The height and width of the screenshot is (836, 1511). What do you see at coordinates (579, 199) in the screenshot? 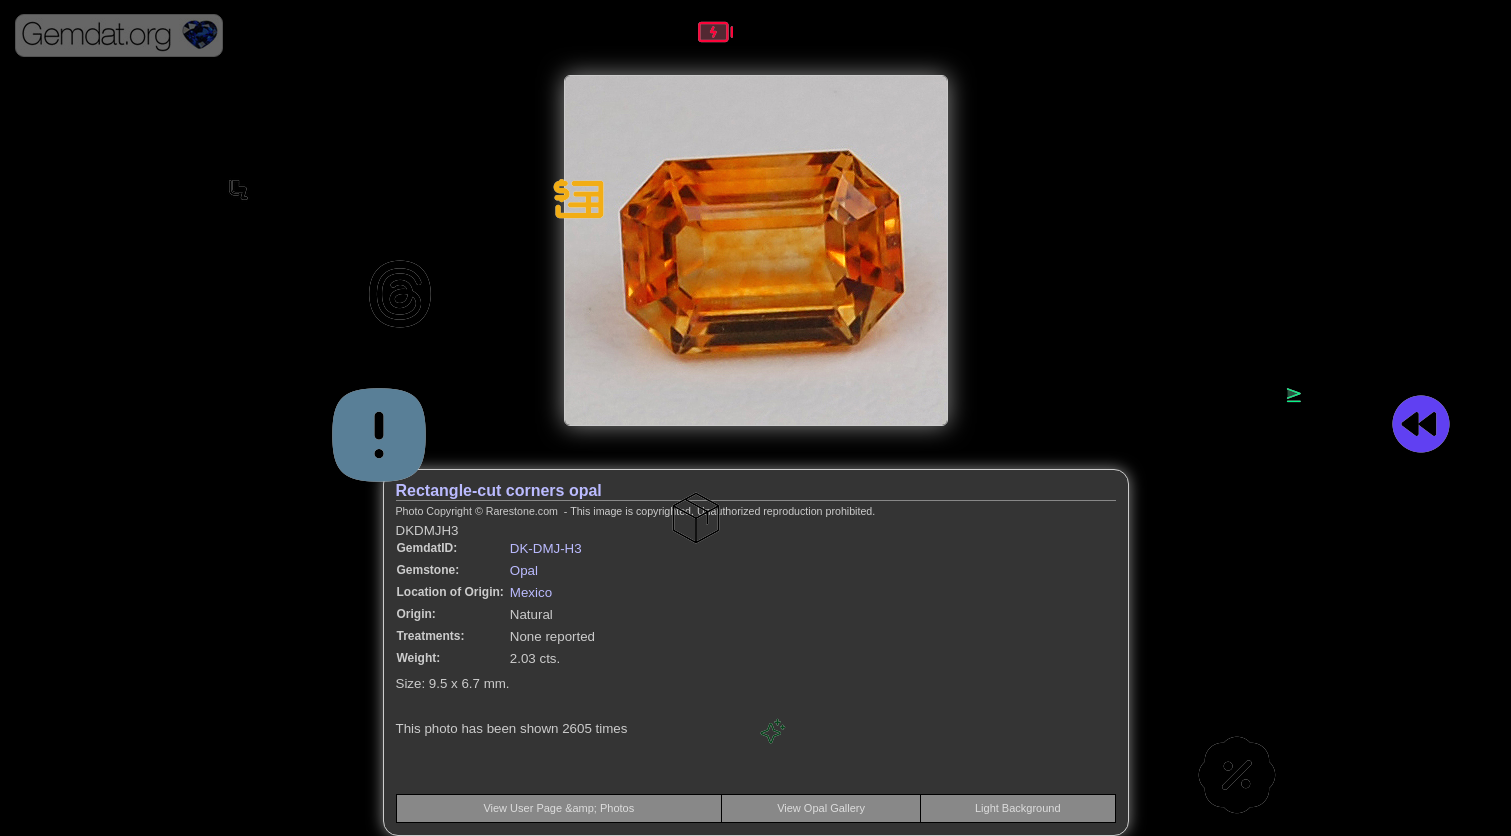
I see `view invoice or billing details` at bounding box center [579, 199].